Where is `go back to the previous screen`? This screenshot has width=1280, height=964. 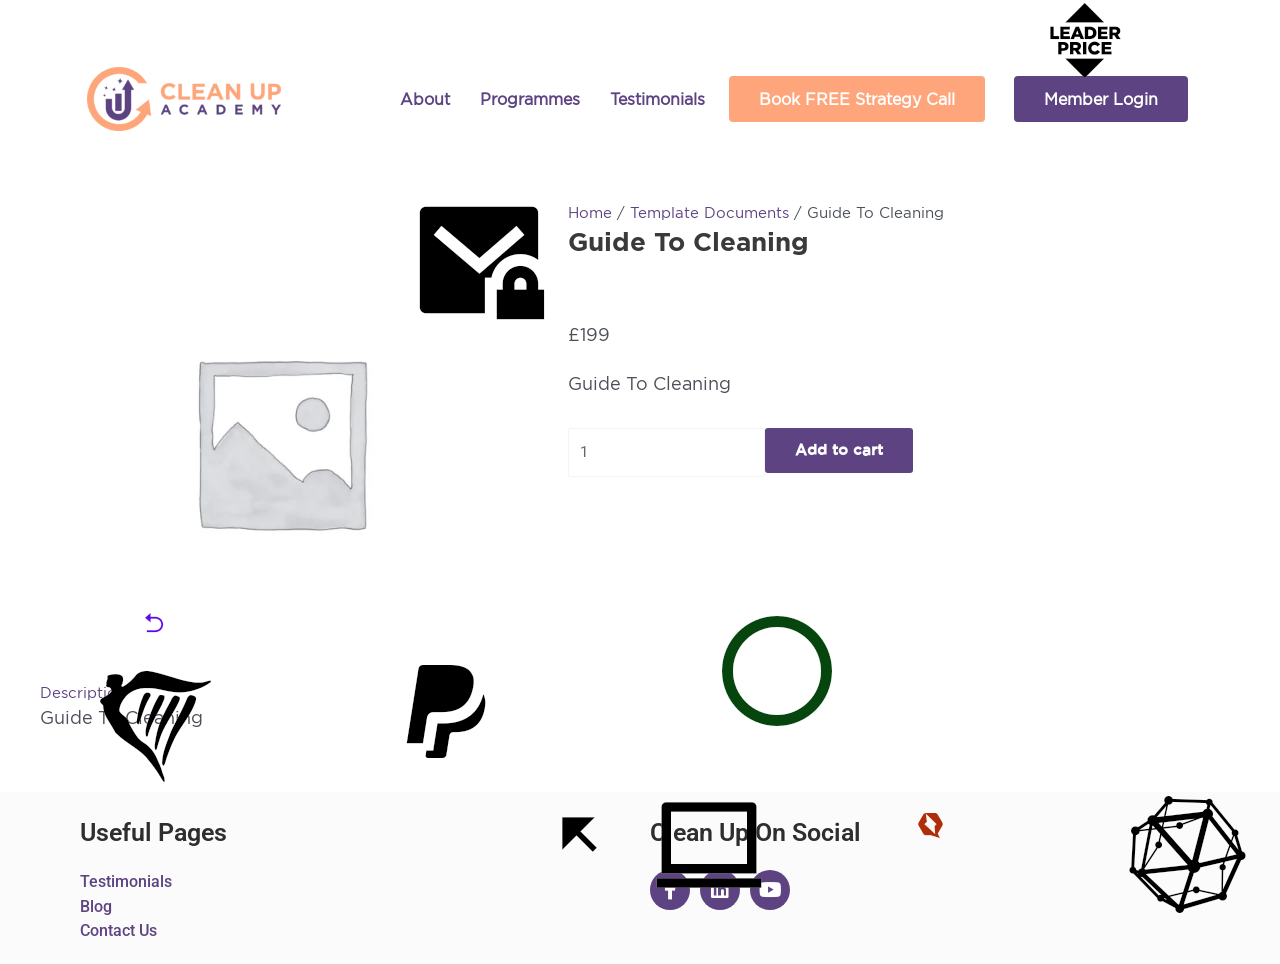 go back to the previous screen is located at coordinates (154, 623).